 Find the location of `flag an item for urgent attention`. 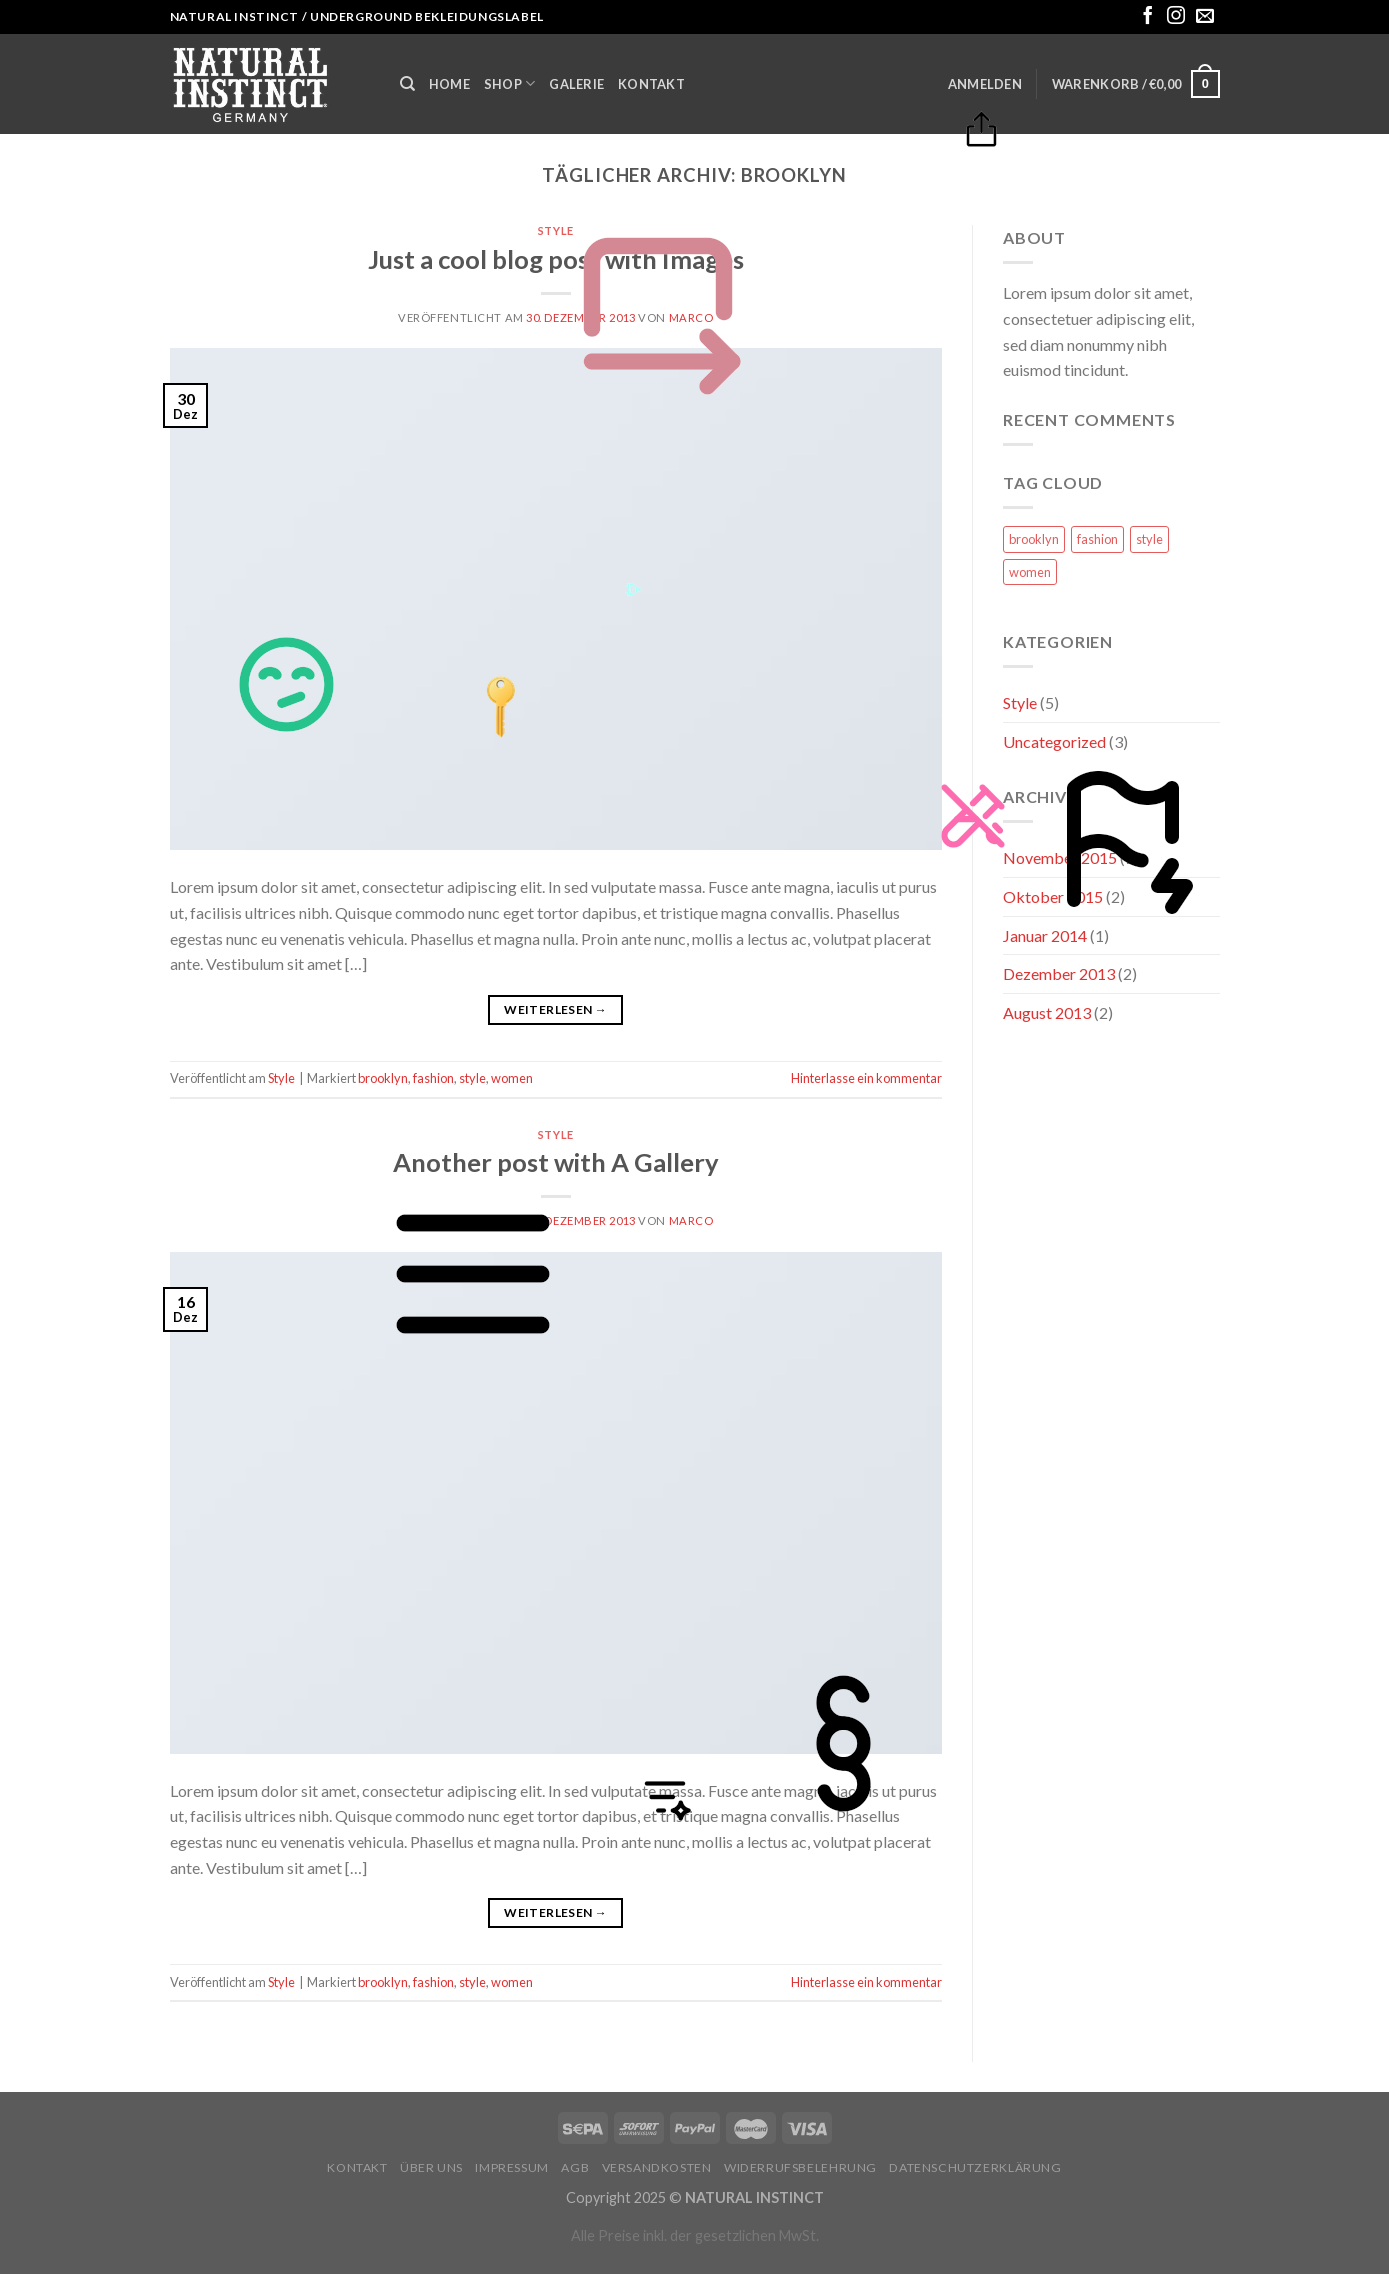

flag an item for urgent attention is located at coordinates (1123, 837).